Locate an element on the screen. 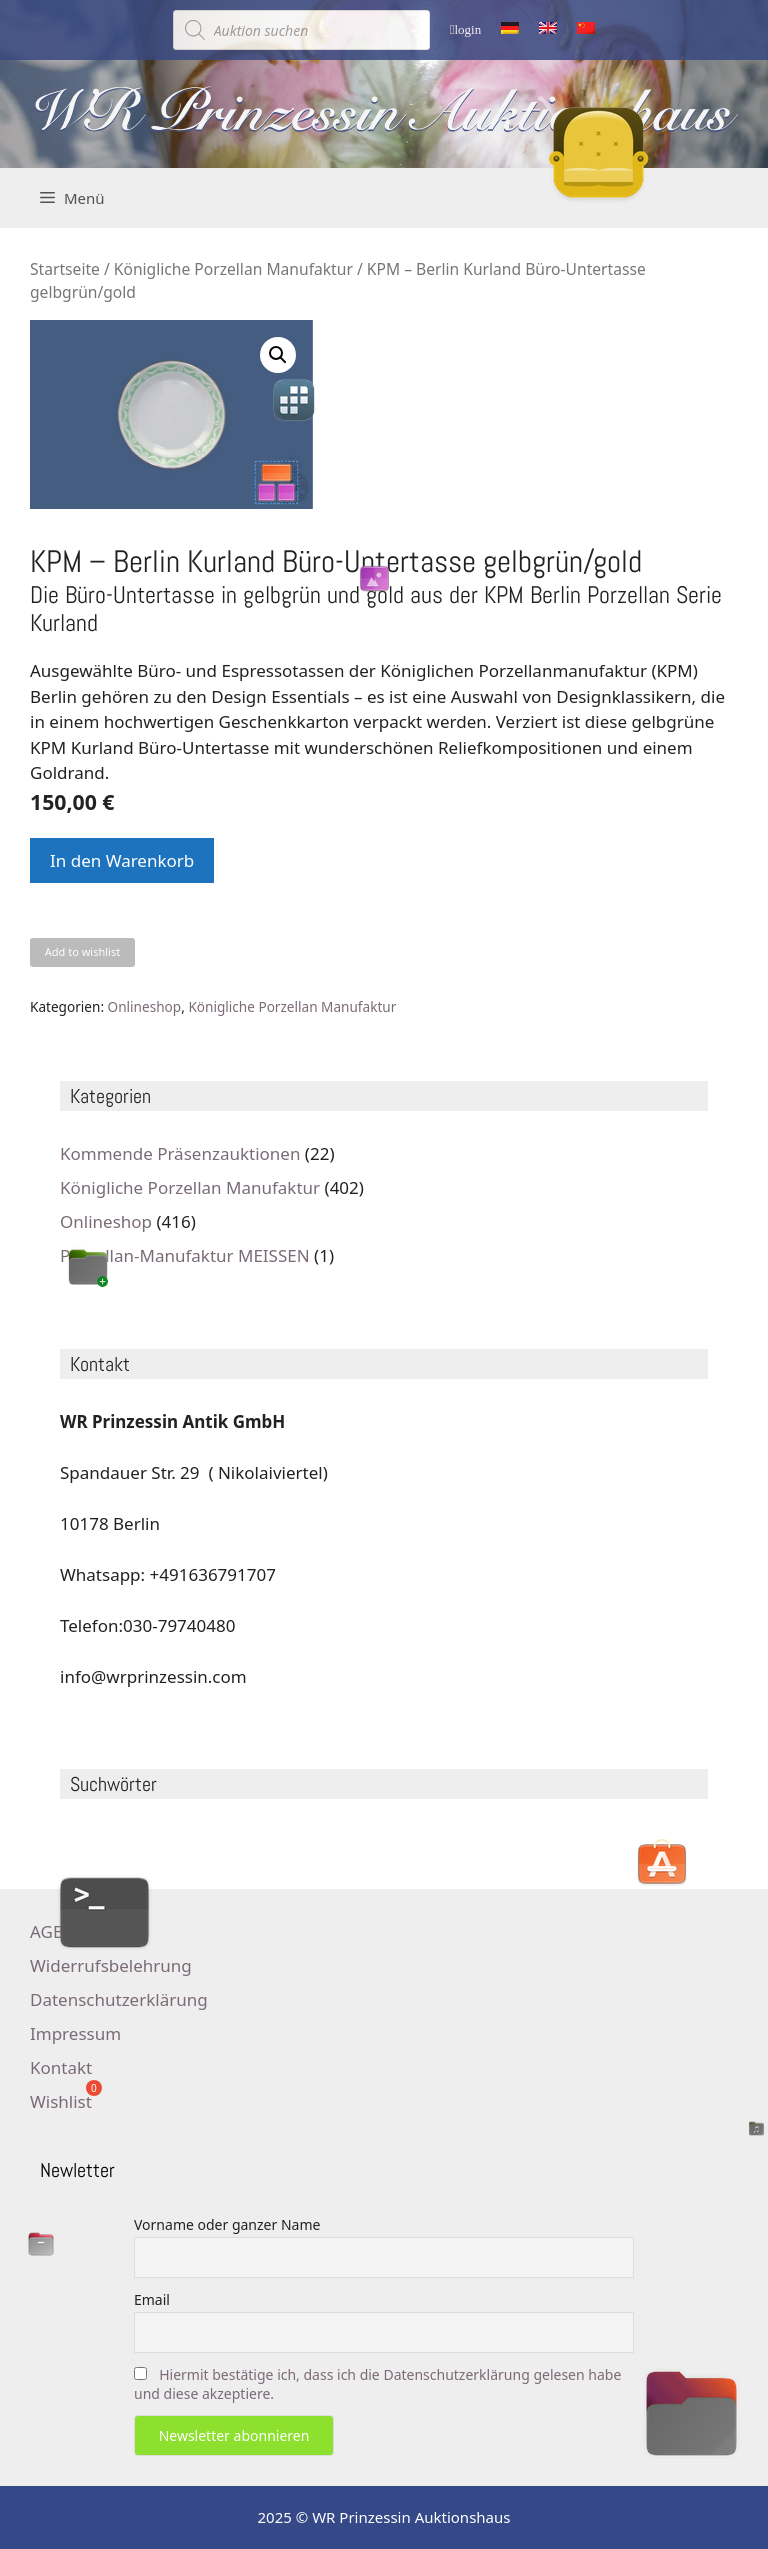 The image size is (768, 2549). open stata statistical software is located at coordinates (294, 400).